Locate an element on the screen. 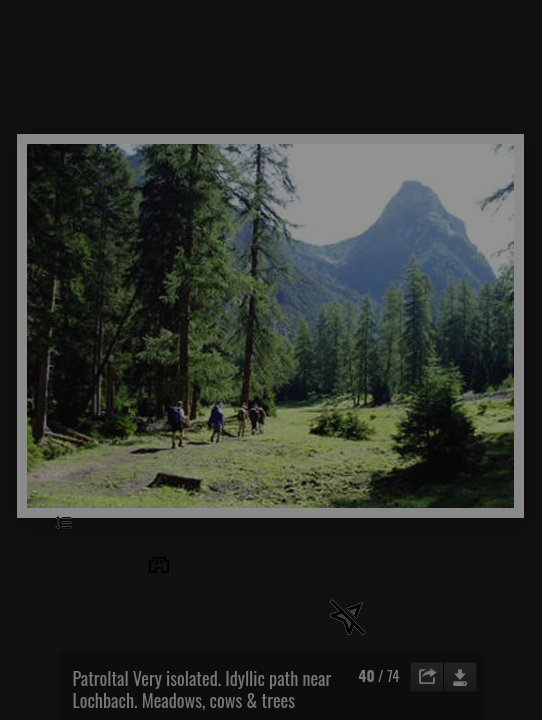 The width and height of the screenshot is (542, 720). find nearby convenience stores is located at coordinates (159, 565).